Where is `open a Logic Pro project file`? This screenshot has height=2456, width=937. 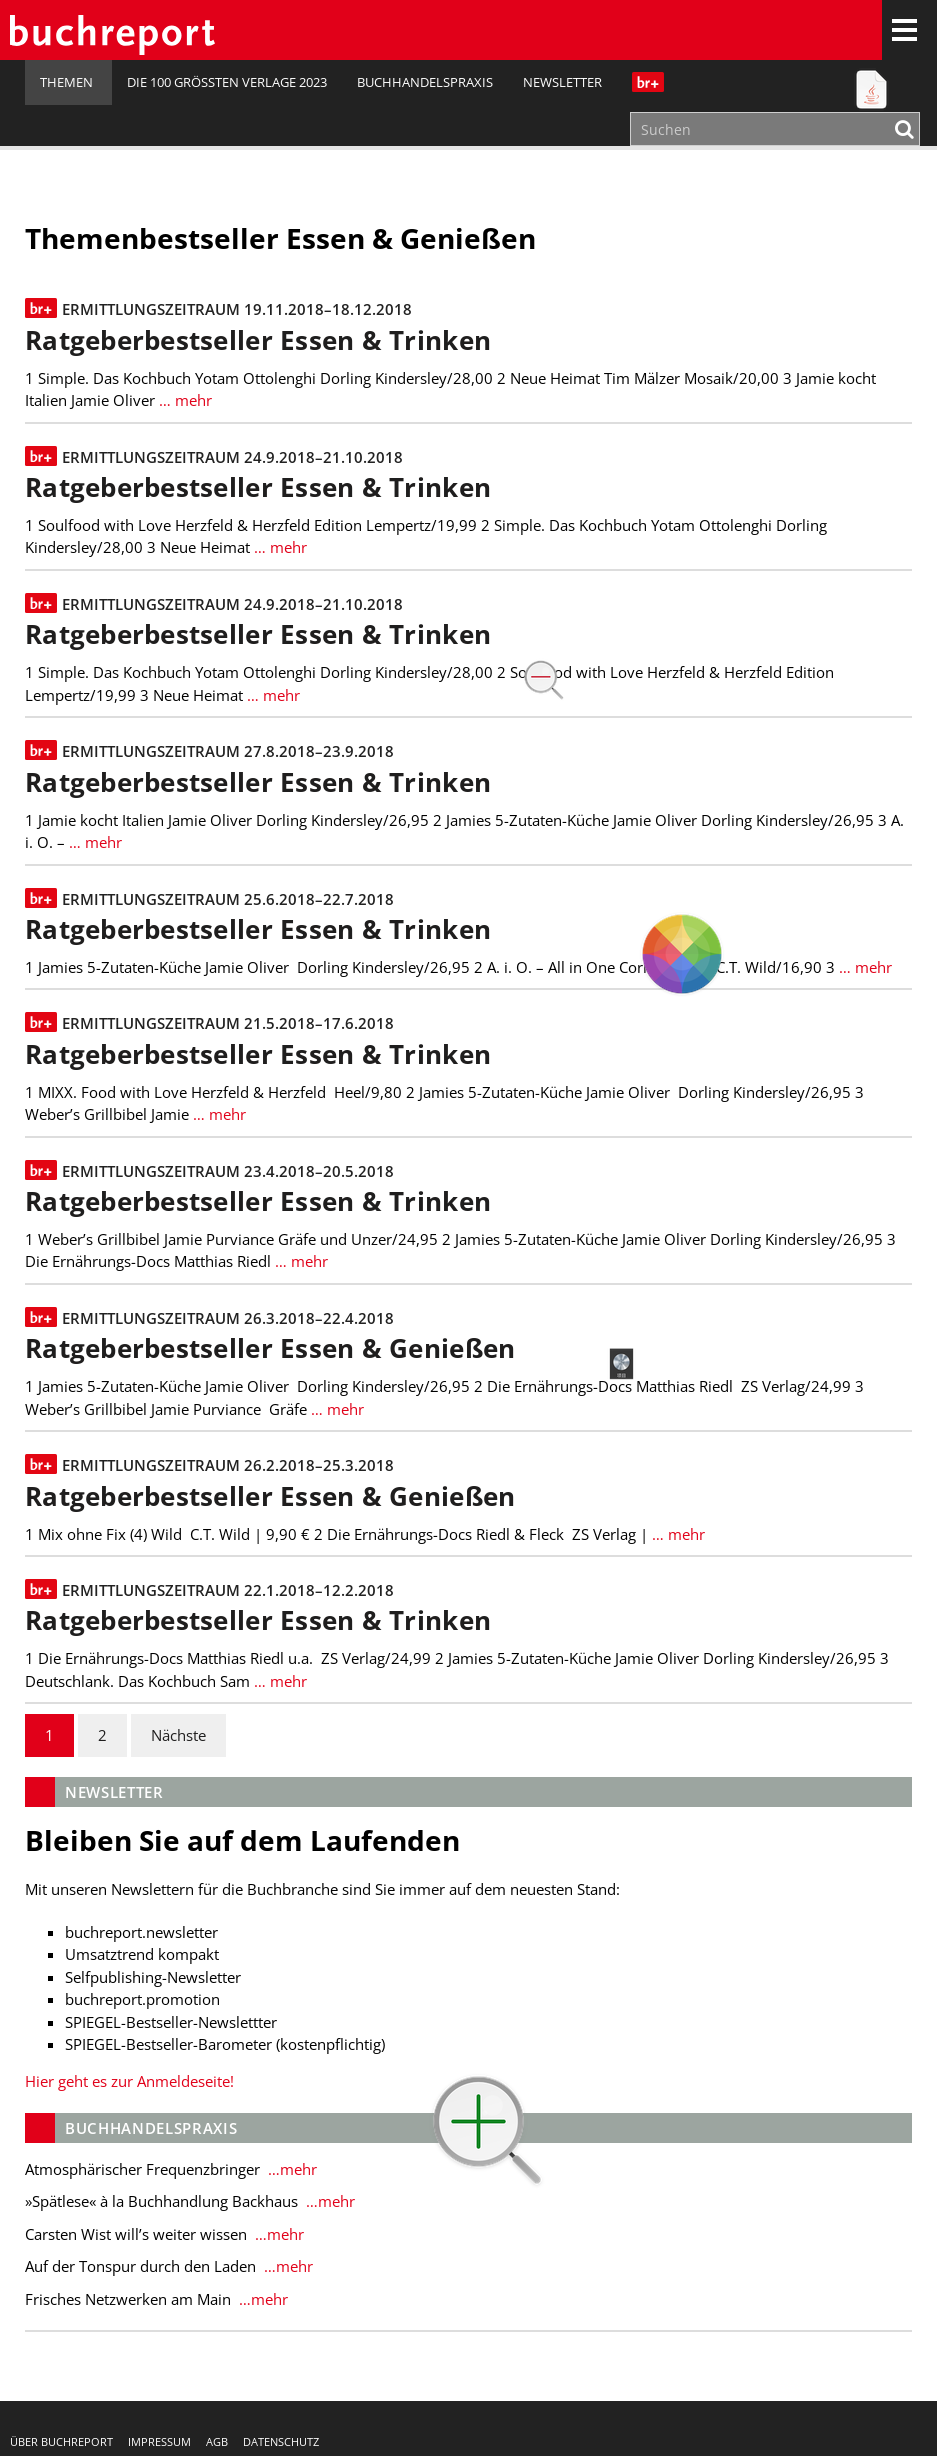 open a Logic Pro project file is located at coordinates (621, 1364).